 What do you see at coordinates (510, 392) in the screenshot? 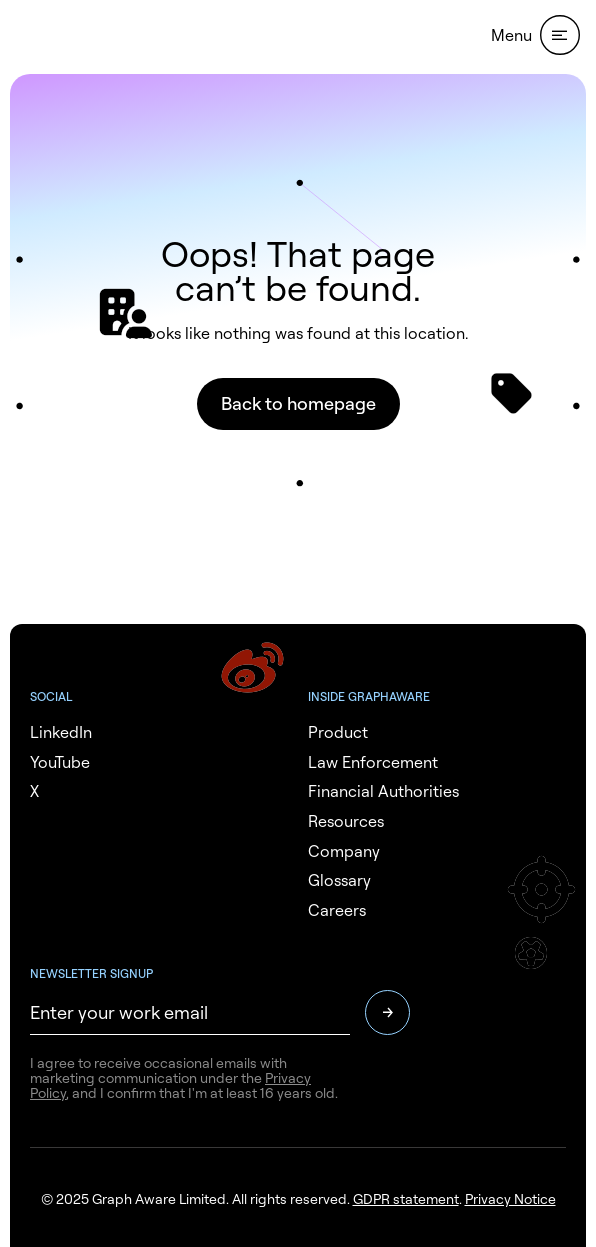
I see `add a tag or label to an item` at bounding box center [510, 392].